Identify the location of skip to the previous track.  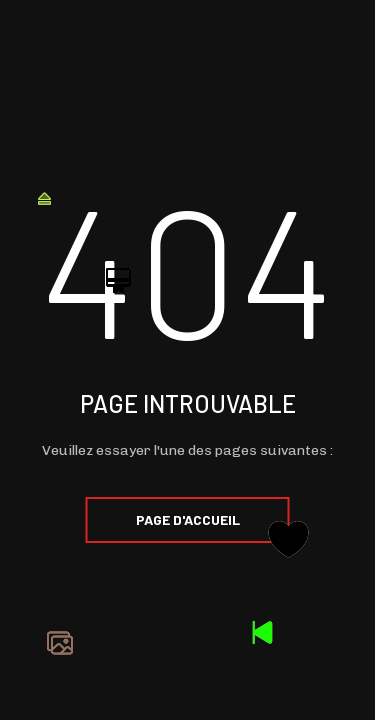
(262, 632).